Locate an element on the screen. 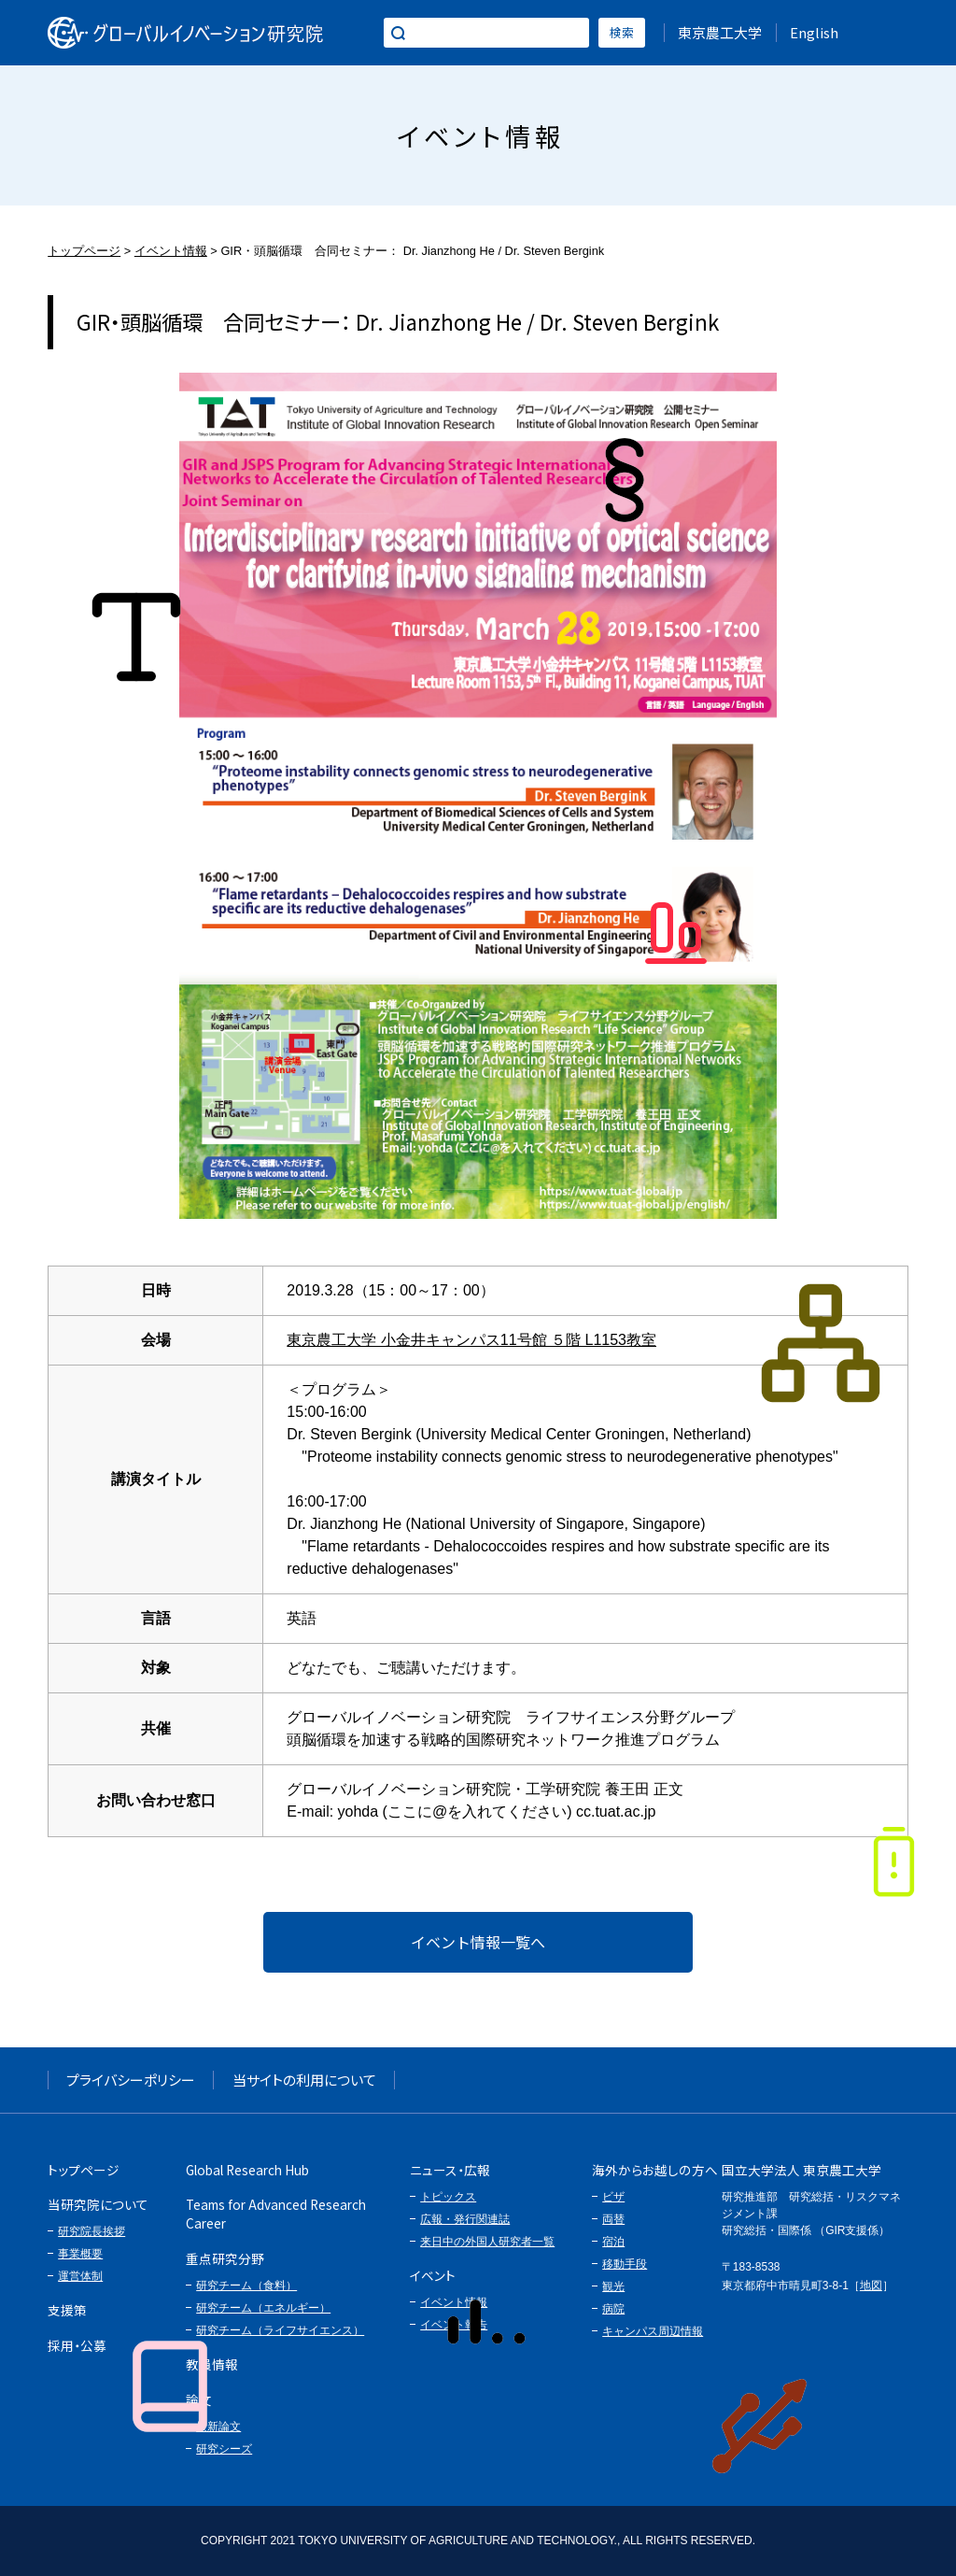 This screenshot has width=956, height=2576. open library or reading list is located at coordinates (170, 2386).